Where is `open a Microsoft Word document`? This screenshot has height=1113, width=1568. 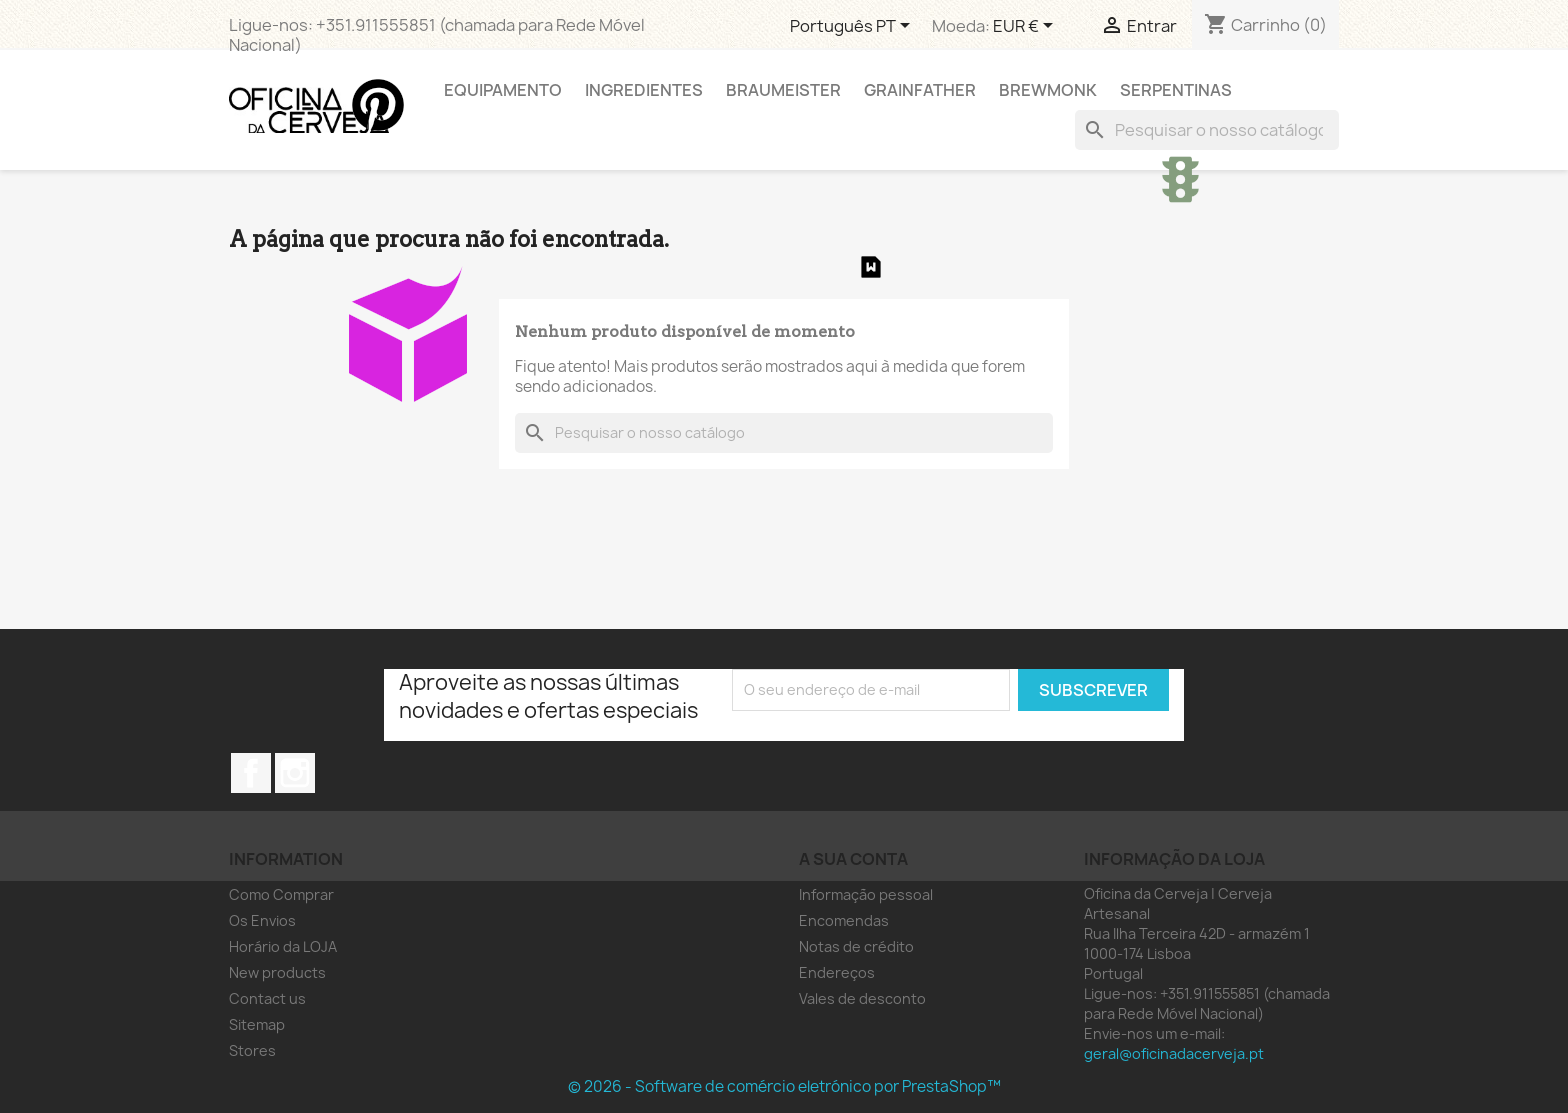 open a Microsoft Word document is located at coordinates (871, 267).